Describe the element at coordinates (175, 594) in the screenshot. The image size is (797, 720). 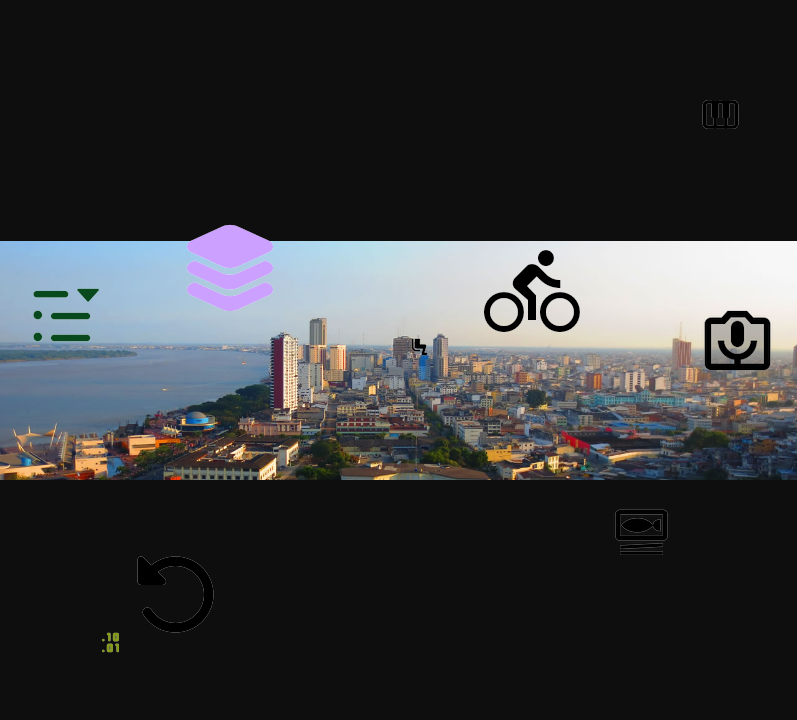
I see `undo last action` at that location.